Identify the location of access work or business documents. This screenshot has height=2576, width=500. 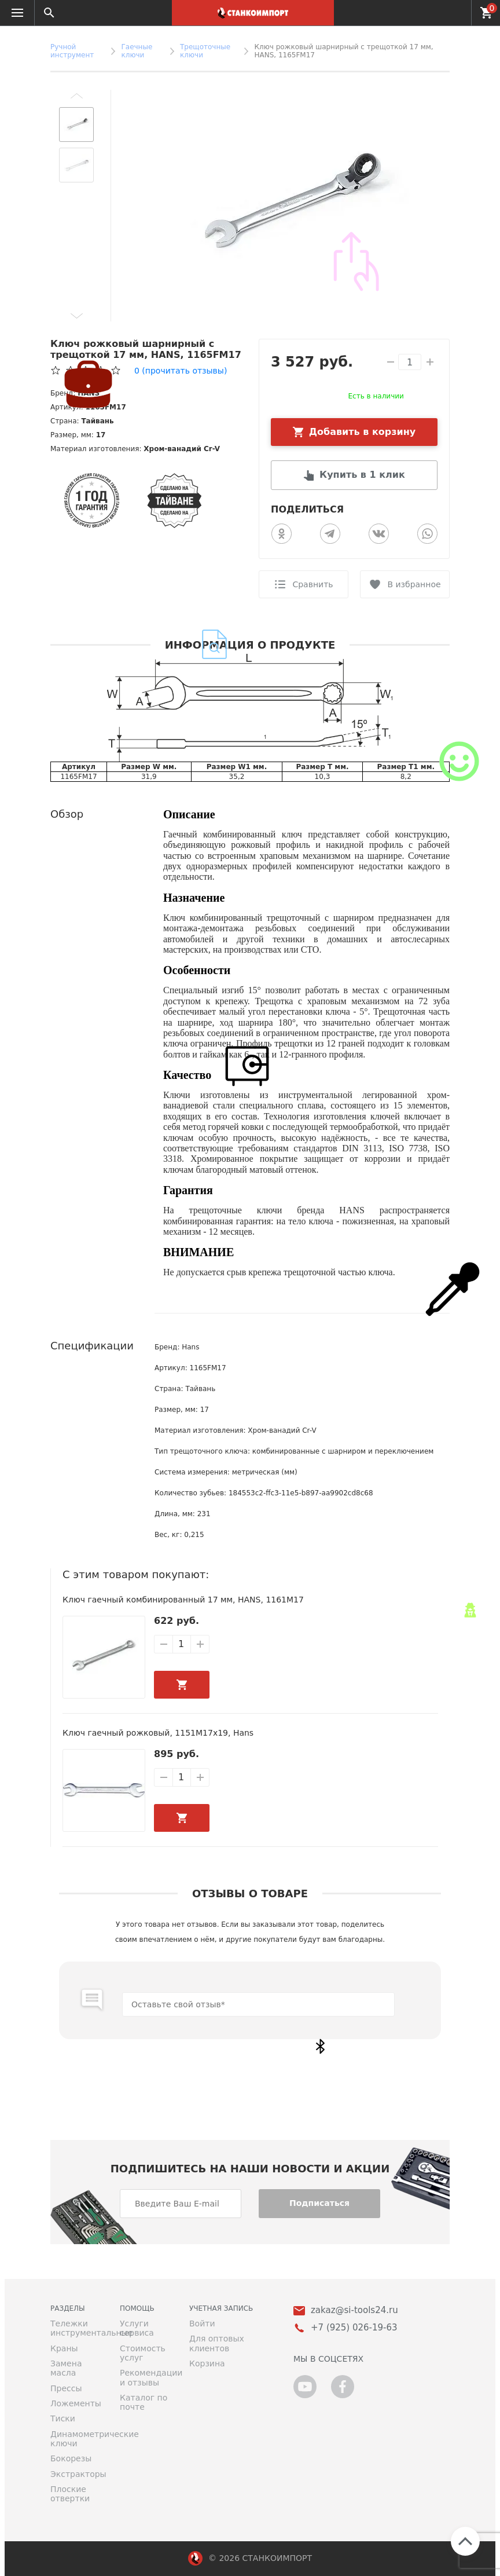
(88, 384).